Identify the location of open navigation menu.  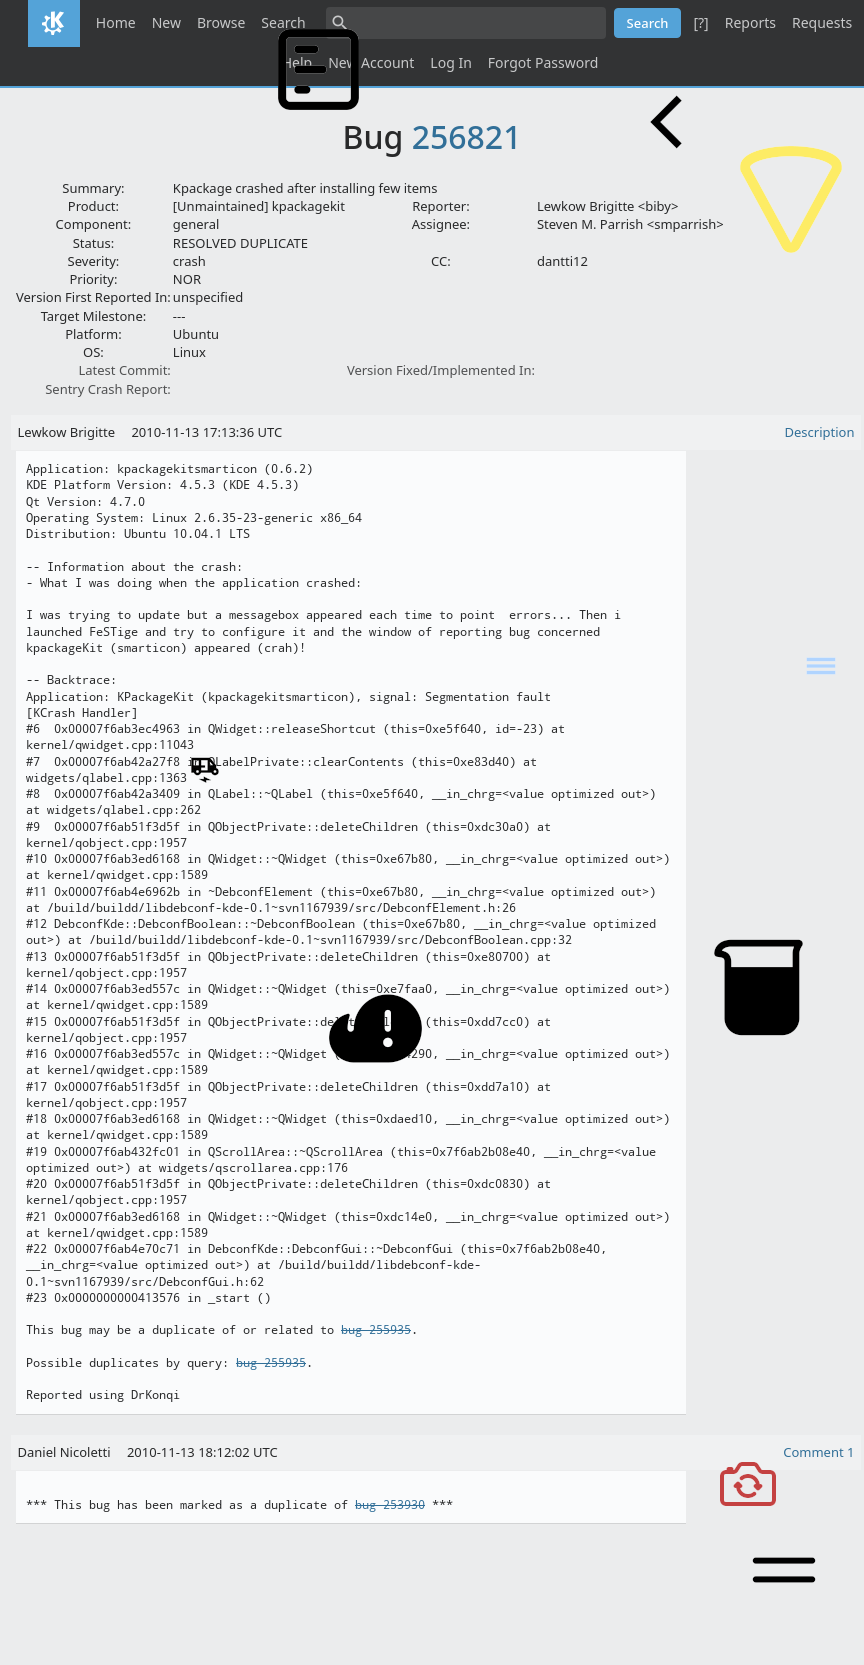
(821, 666).